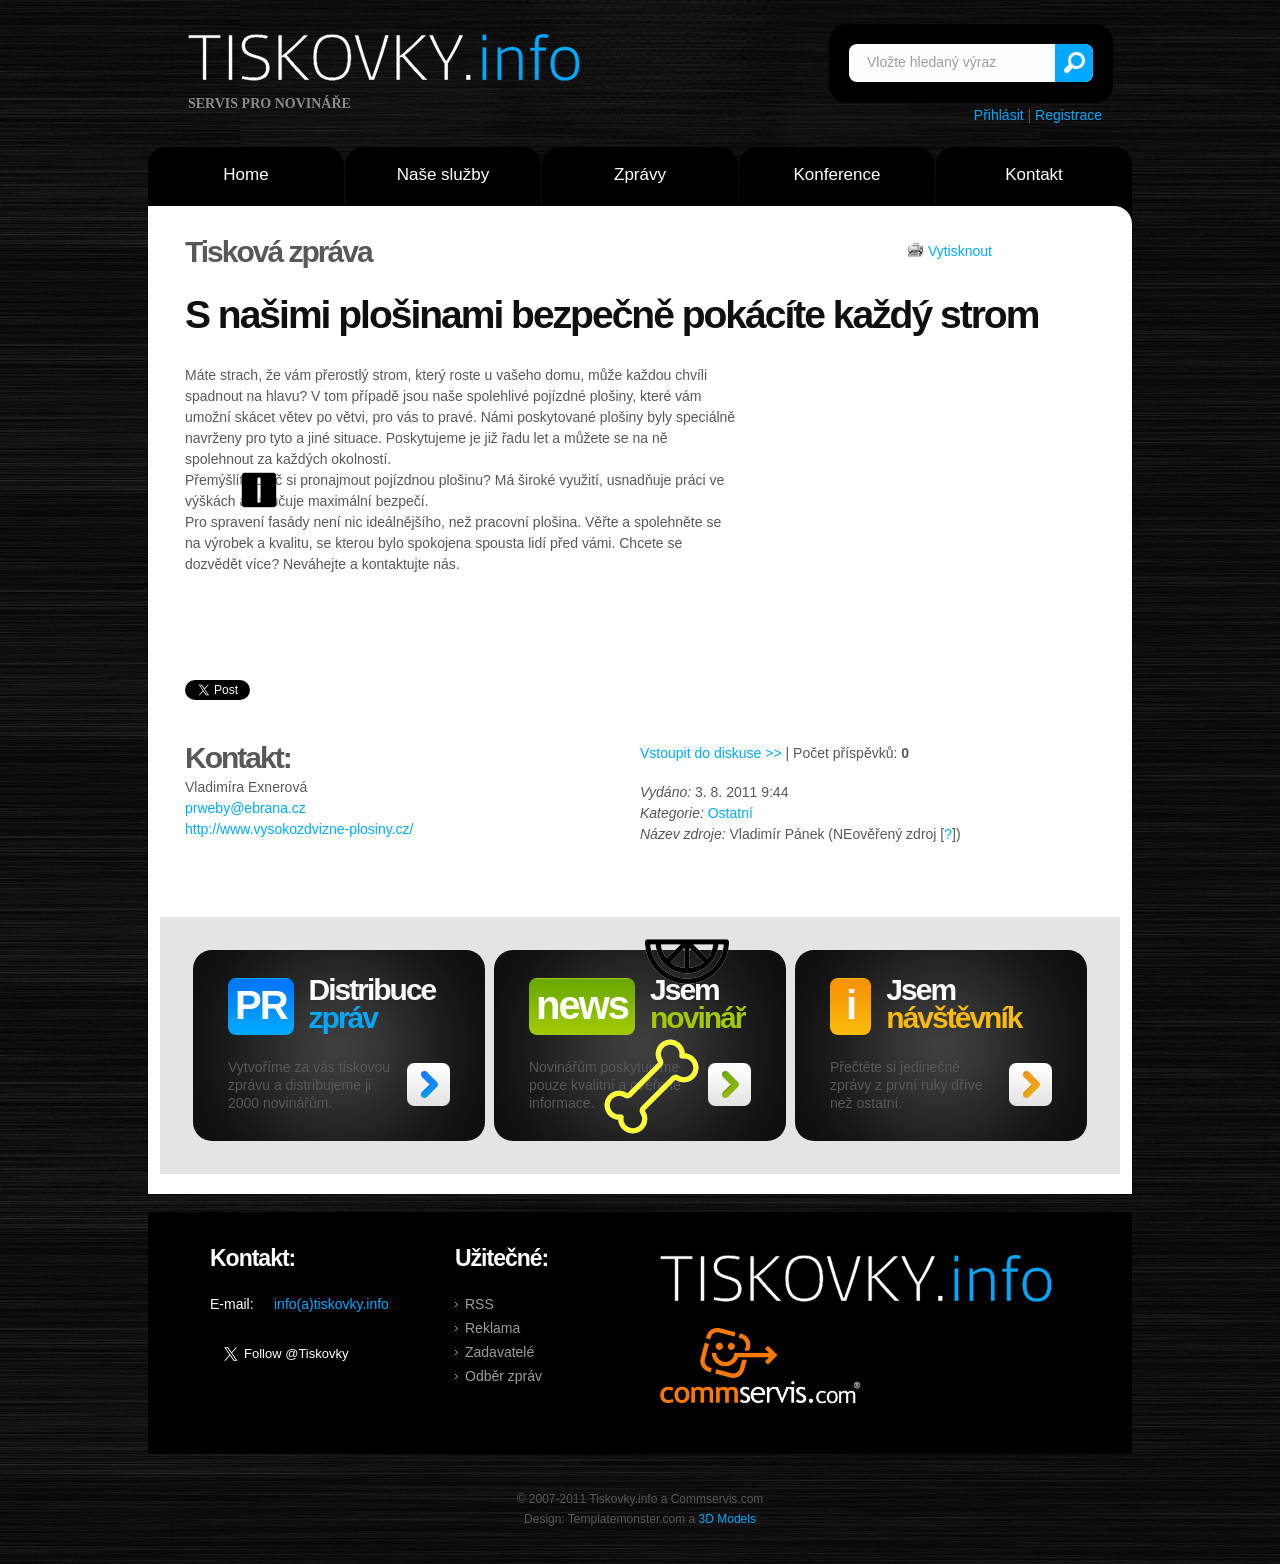  Describe the element at coordinates (687, 955) in the screenshot. I see `indicates citrus or fruit-related content` at that location.